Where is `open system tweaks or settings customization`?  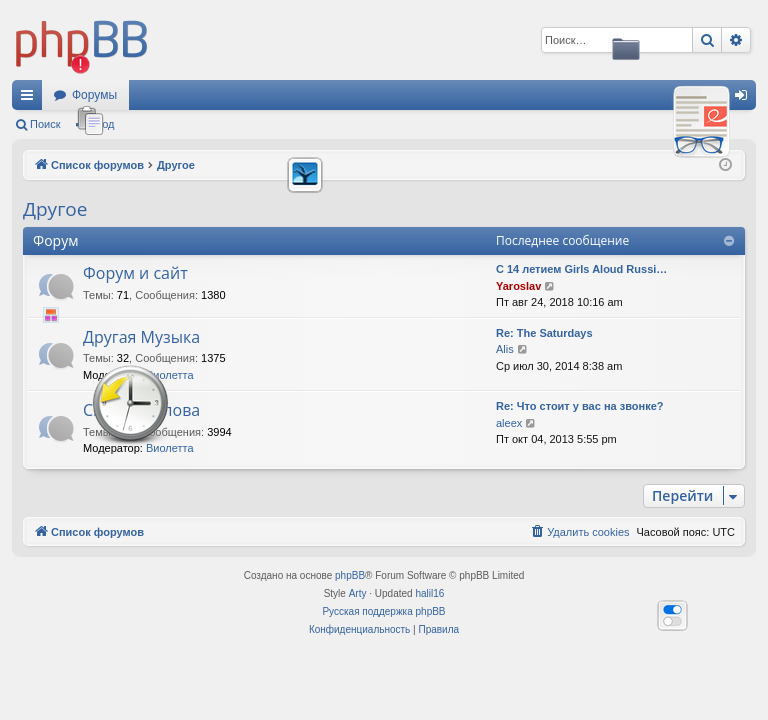
open system tweaks or settings customization is located at coordinates (672, 615).